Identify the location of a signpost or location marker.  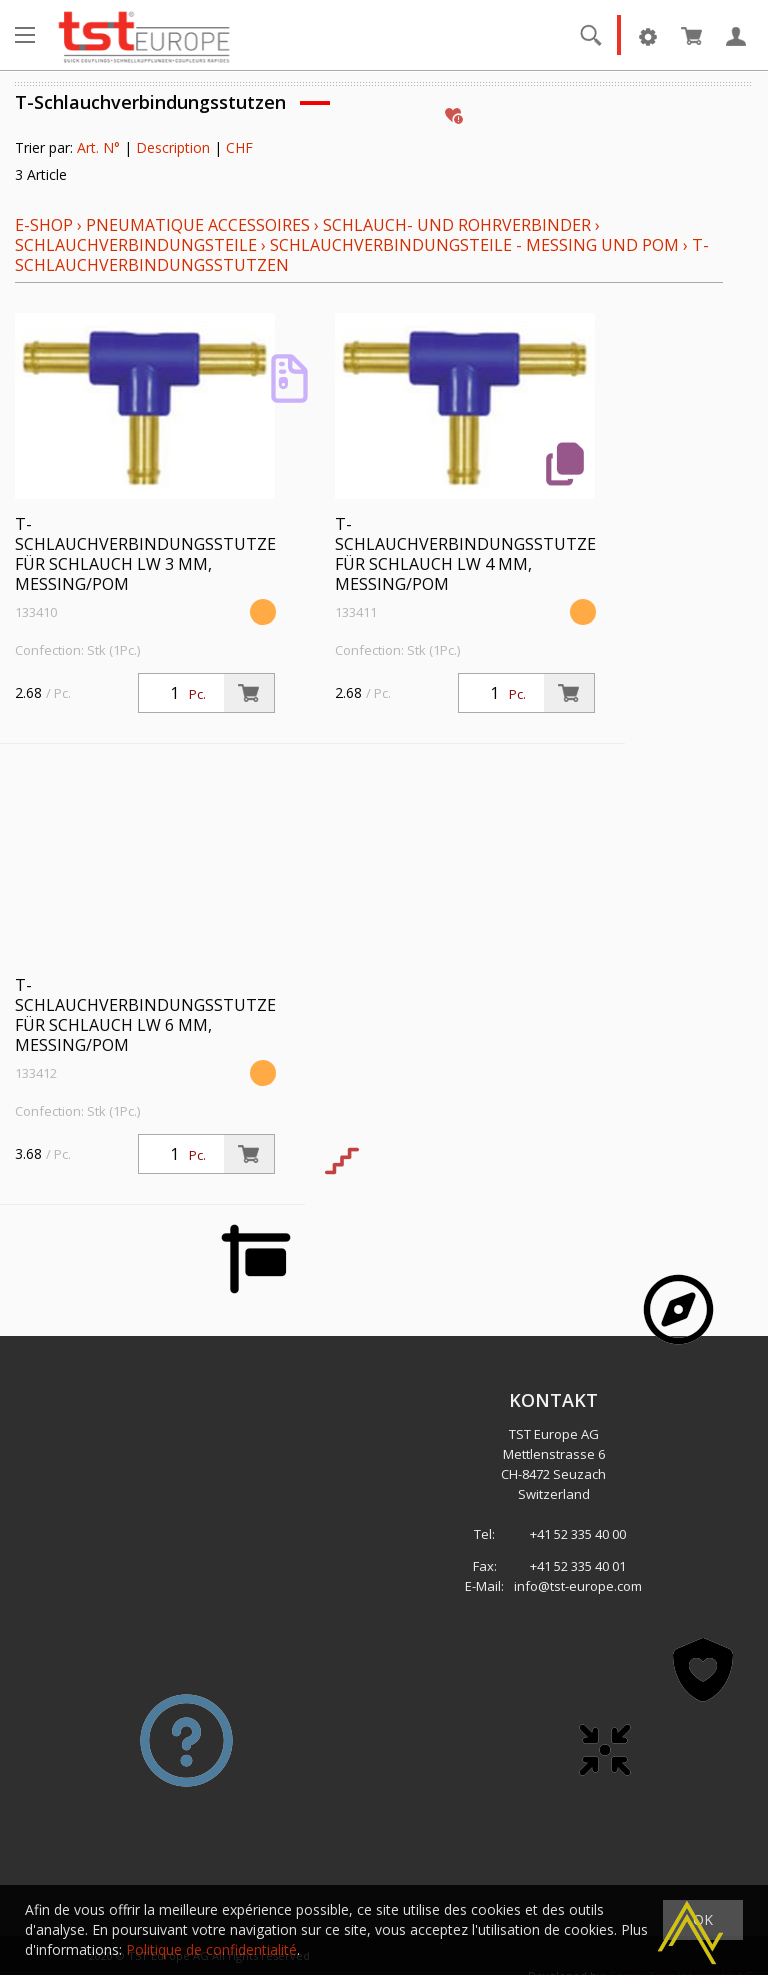
(256, 1259).